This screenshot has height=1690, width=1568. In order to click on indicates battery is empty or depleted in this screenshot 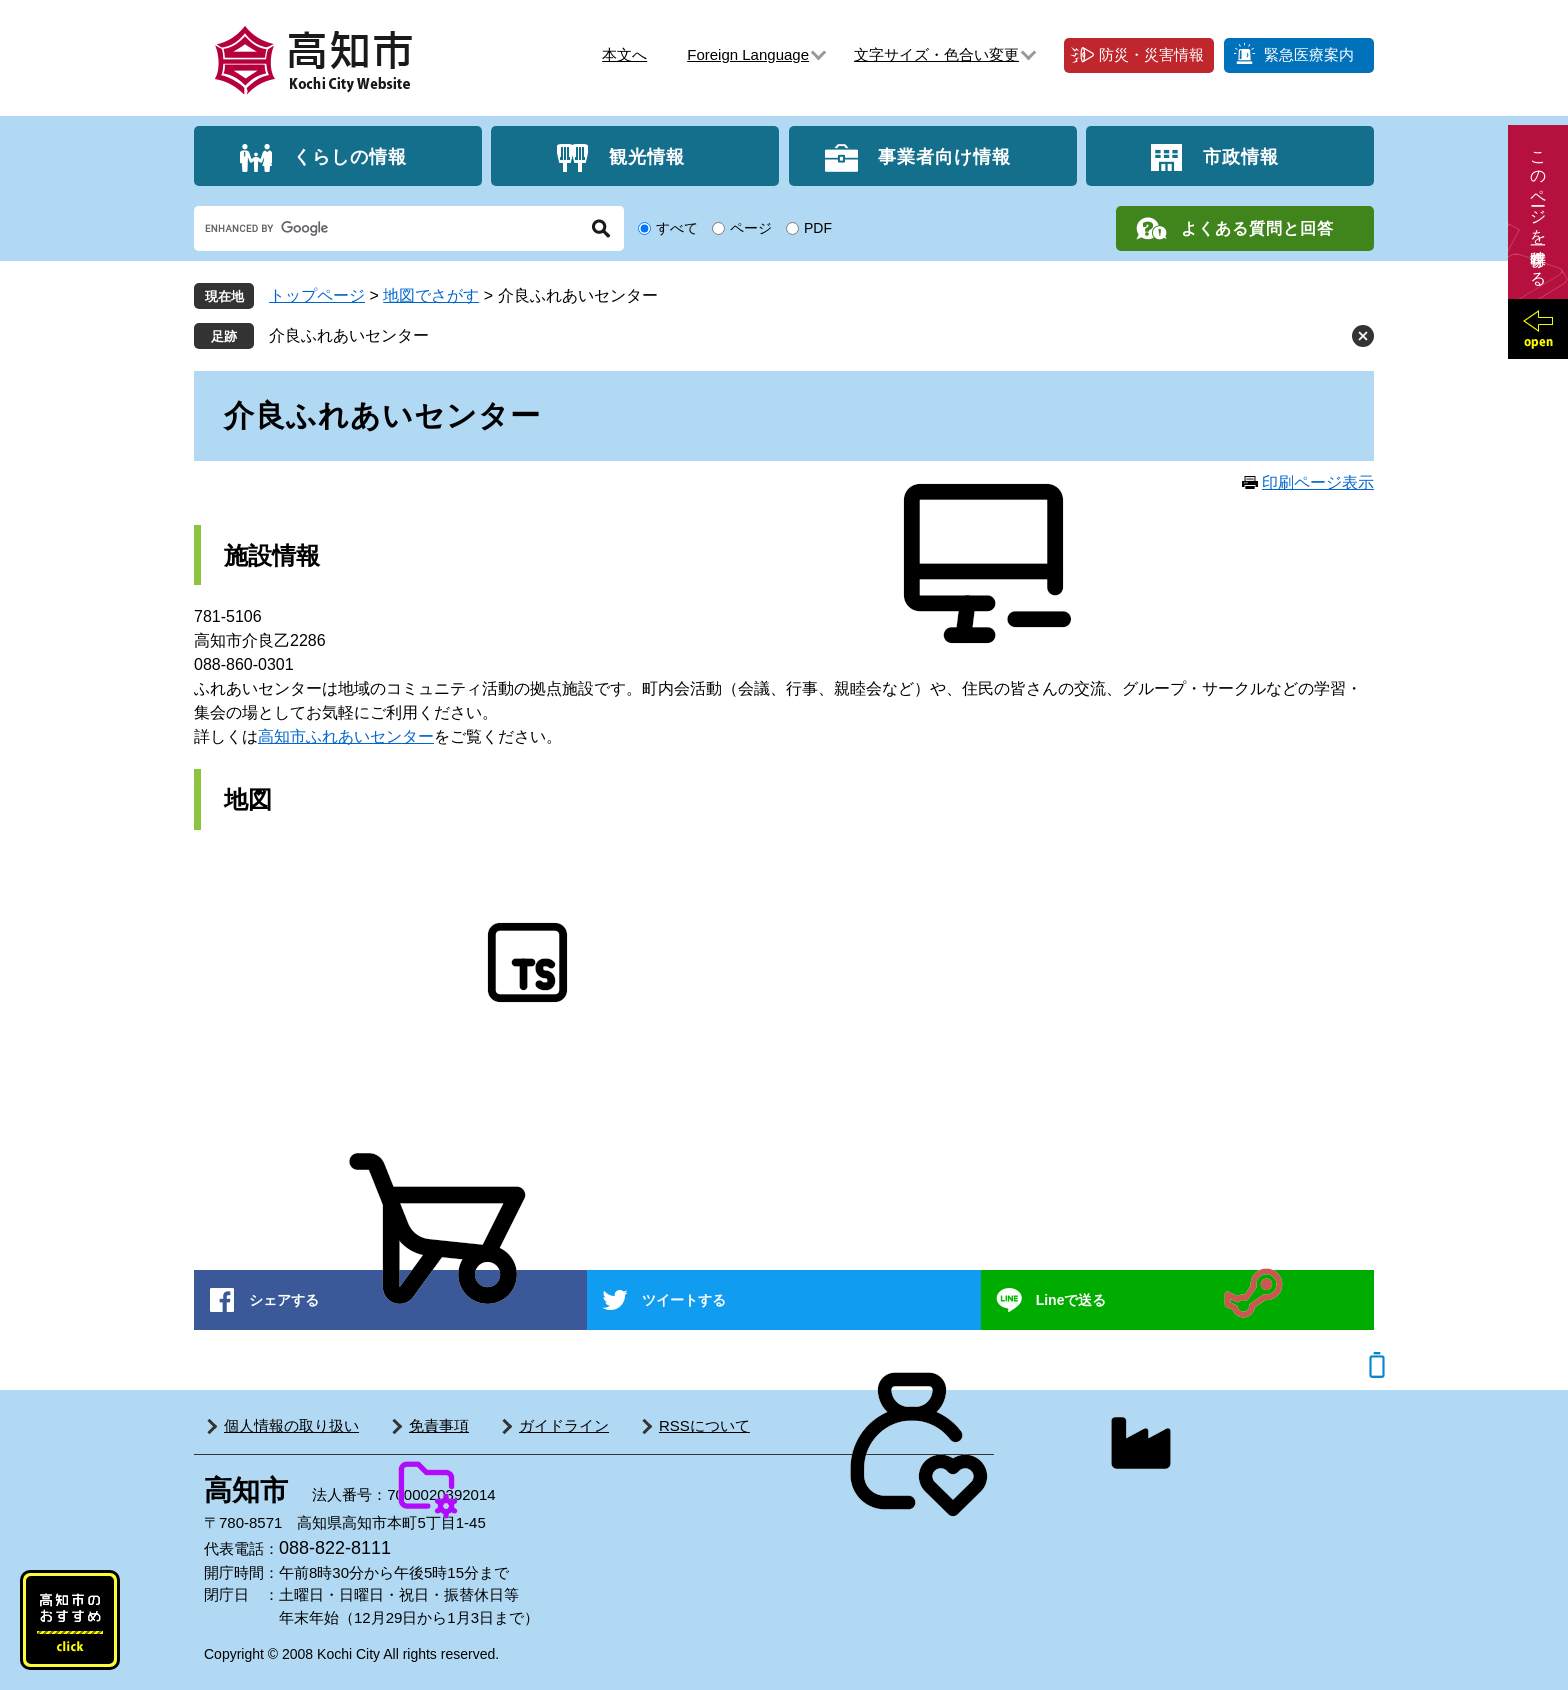, I will do `click(1377, 1365)`.